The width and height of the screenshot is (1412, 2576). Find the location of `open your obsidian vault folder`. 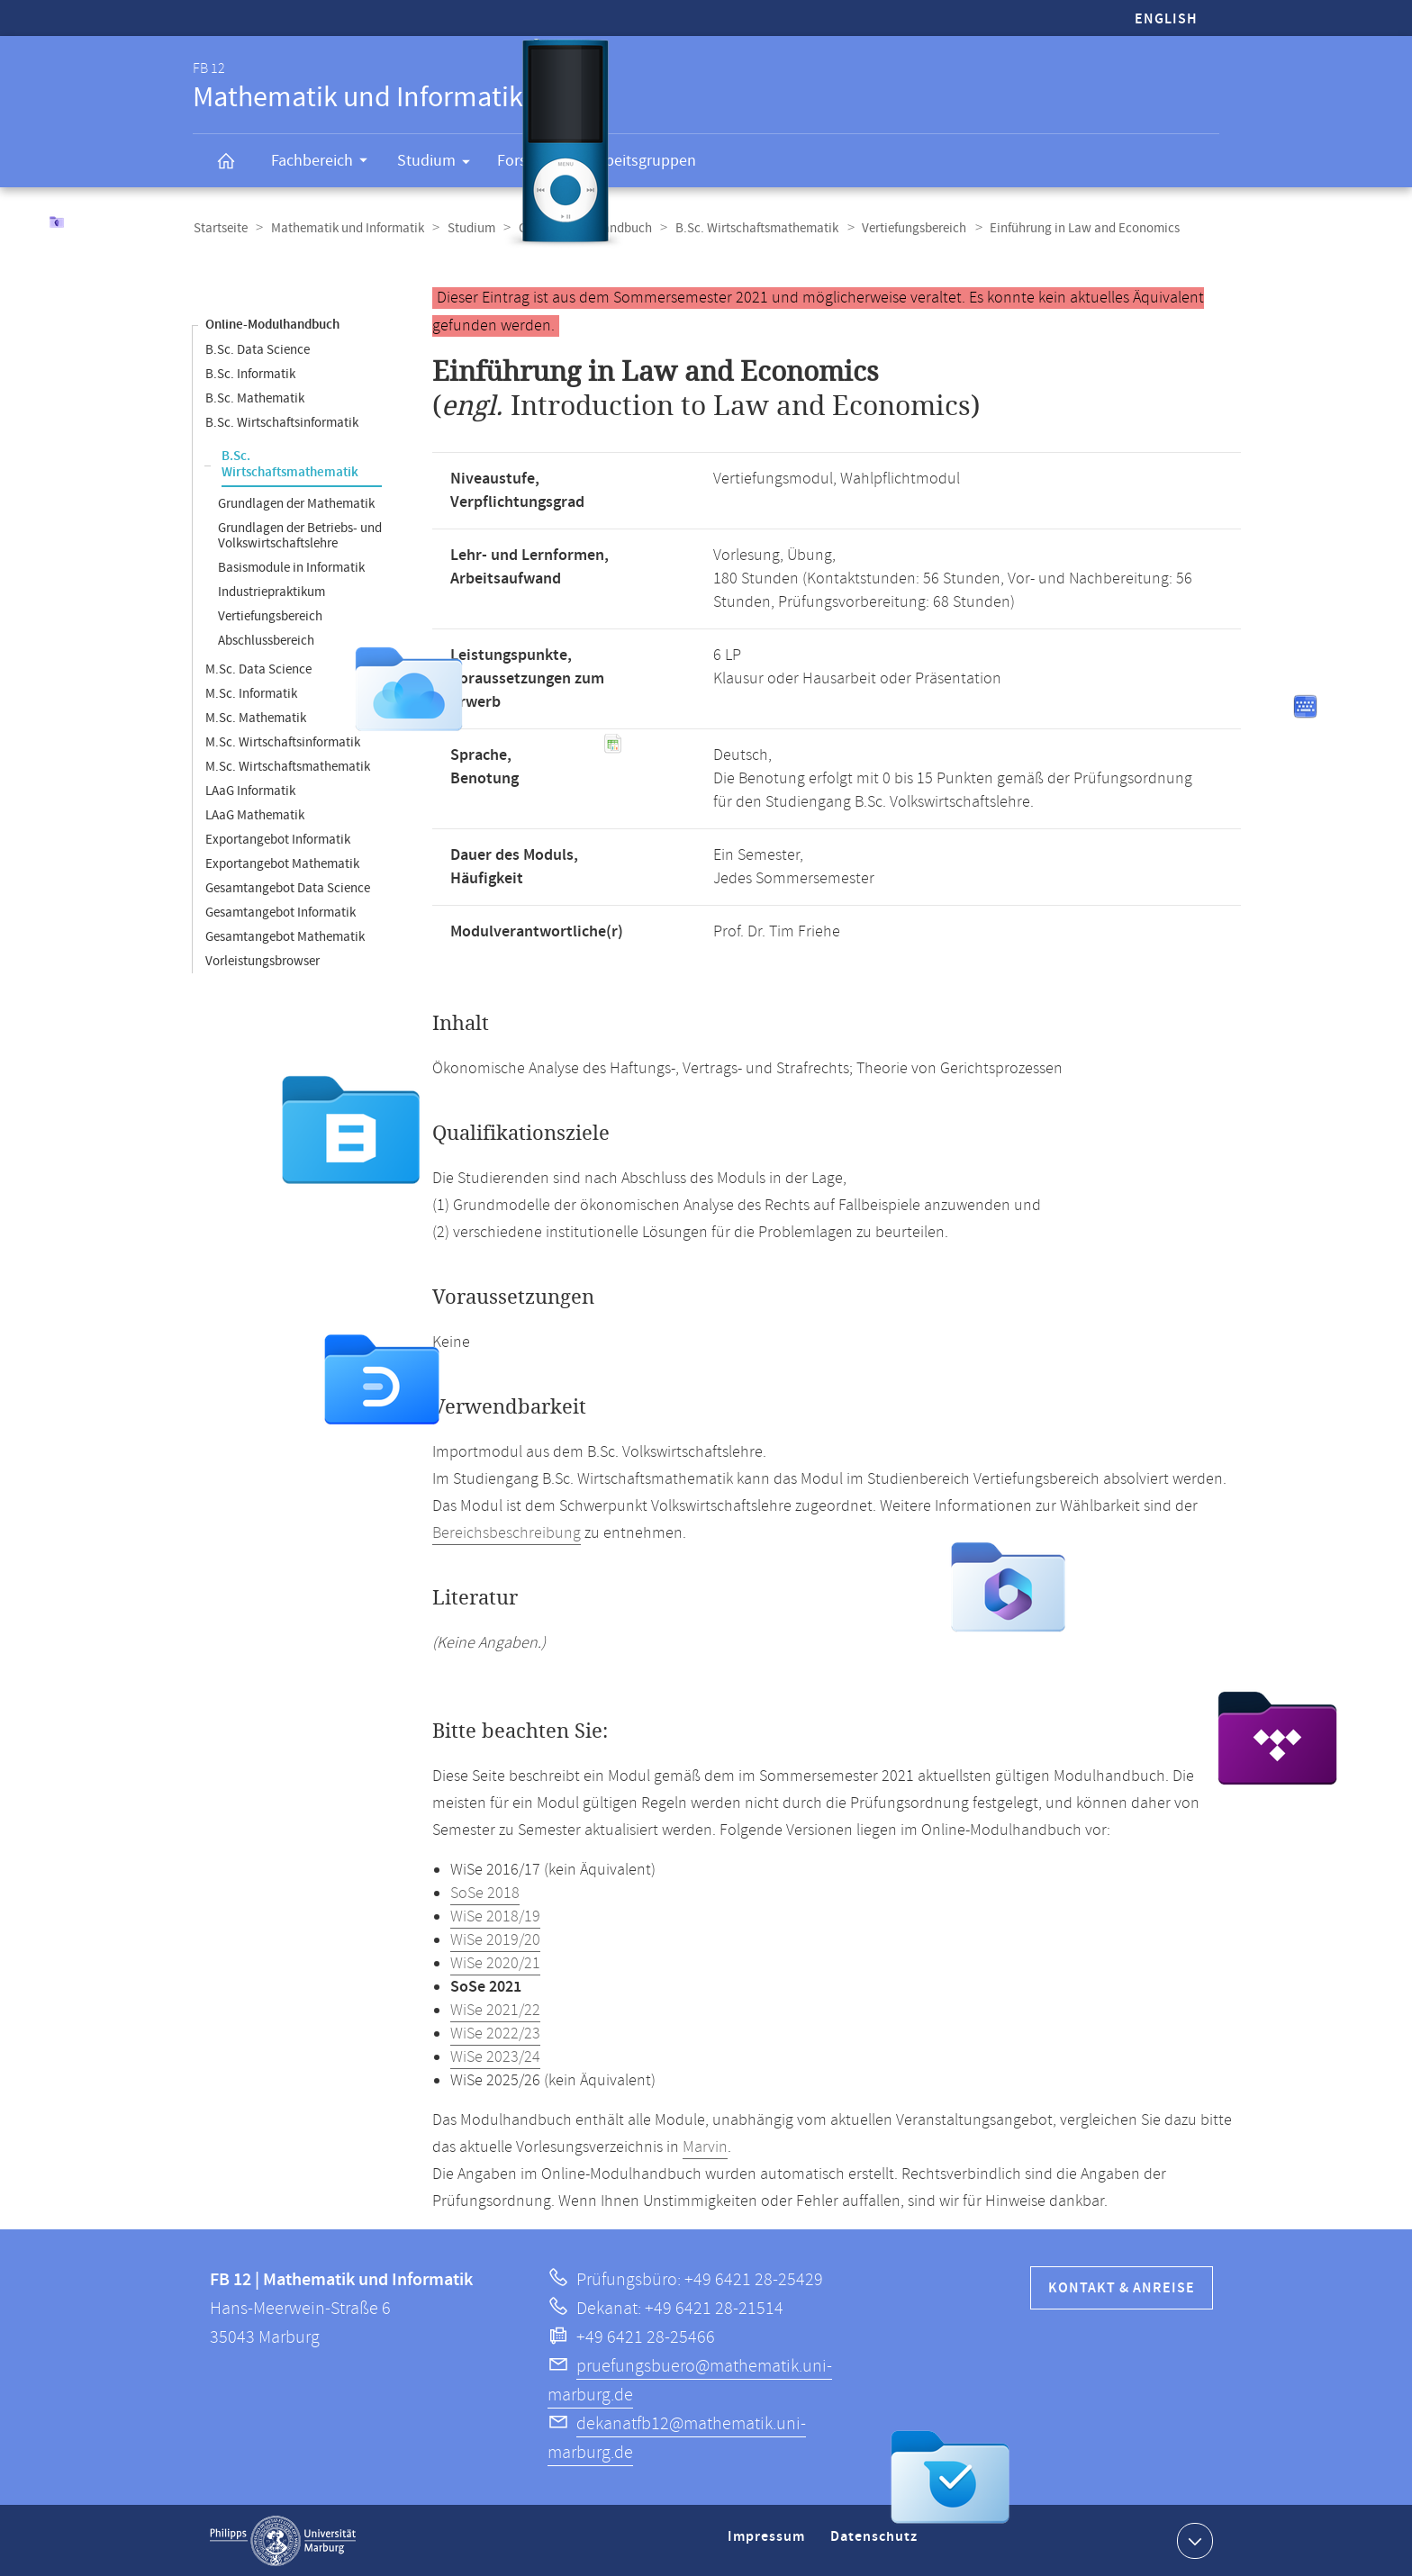

open your obsidian vault folder is located at coordinates (57, 222).